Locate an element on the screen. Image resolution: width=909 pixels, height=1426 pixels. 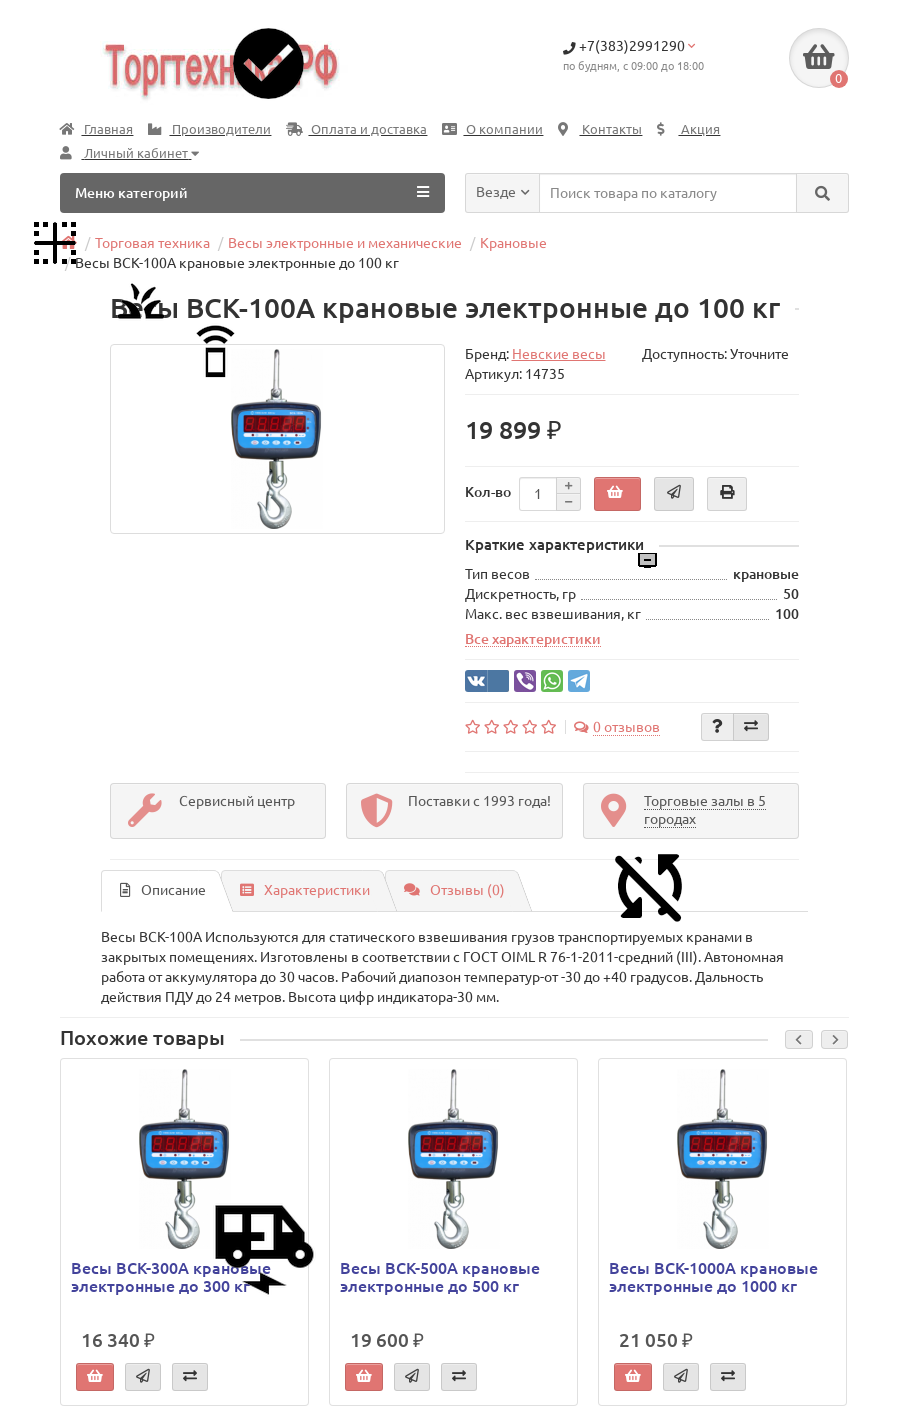
remove a video from your watch queue is located at coordinates (647, 560).